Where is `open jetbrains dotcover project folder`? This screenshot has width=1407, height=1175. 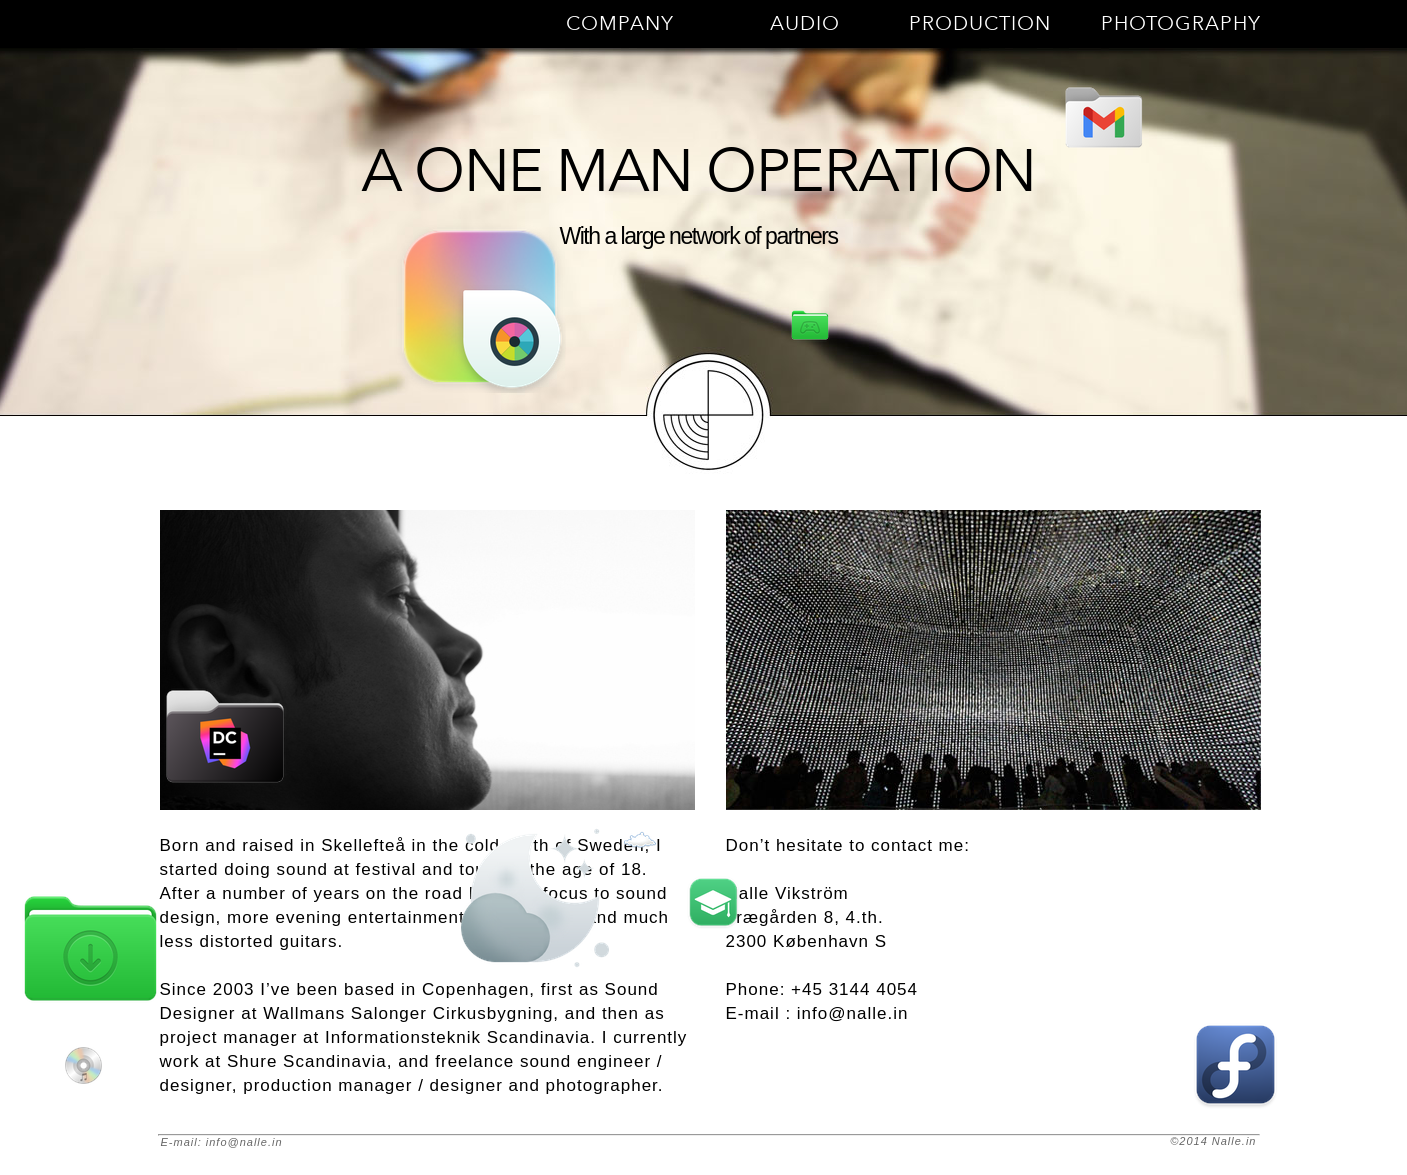 open jetbrains dotcover project folder is located at coordinates (224, 739).